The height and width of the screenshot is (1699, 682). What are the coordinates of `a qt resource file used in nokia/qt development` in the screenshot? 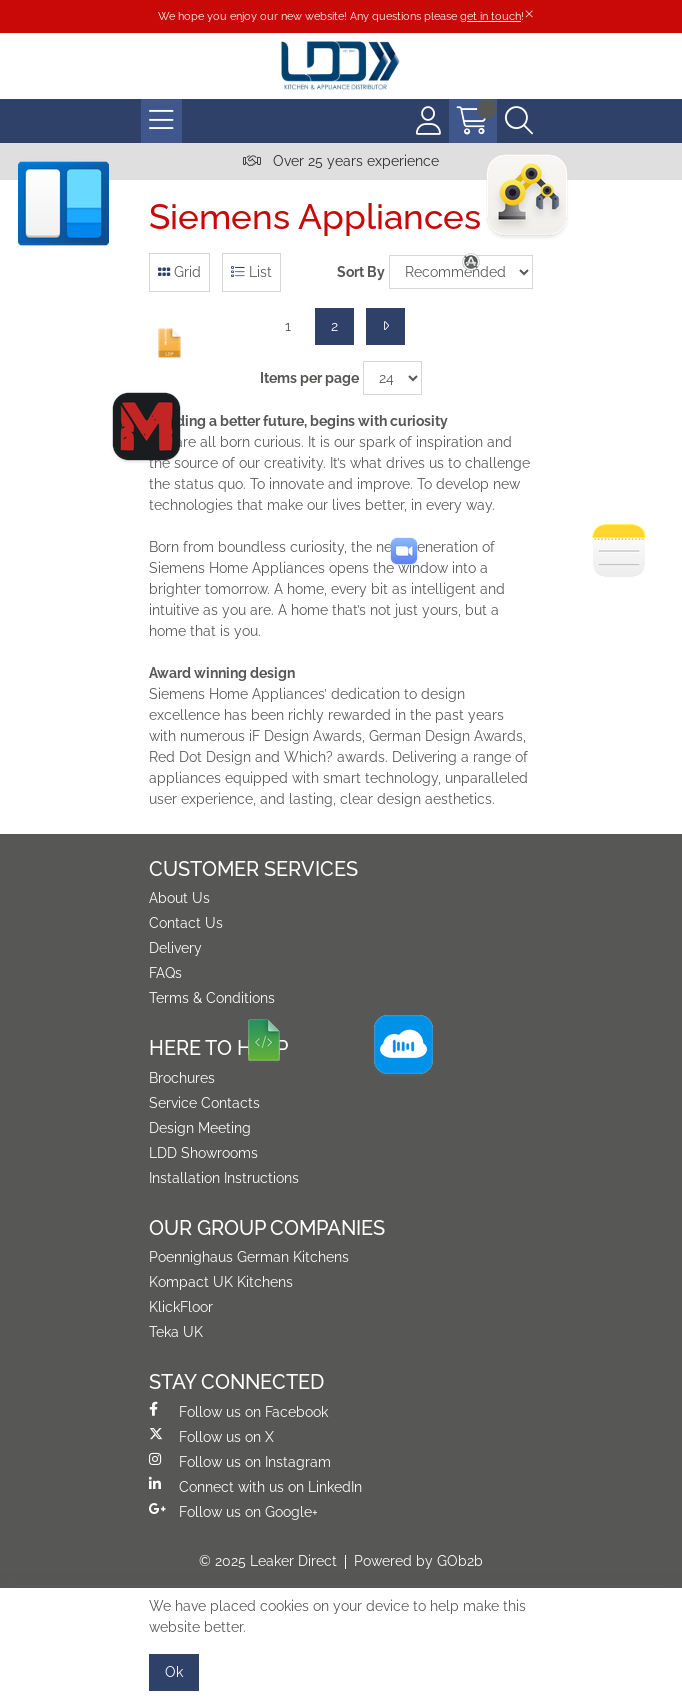 It's located at (264, 1041).